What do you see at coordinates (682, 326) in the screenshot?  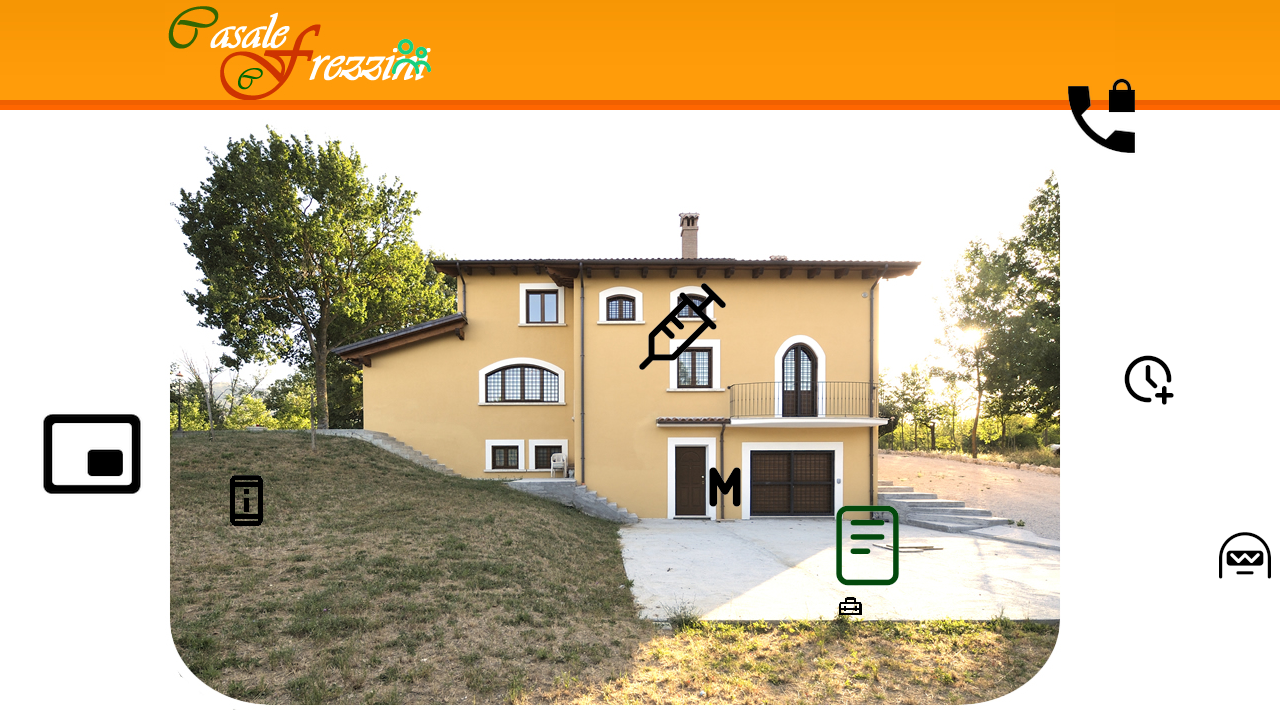 I see `access medical or health-related features` at bounding box center [682, 326].